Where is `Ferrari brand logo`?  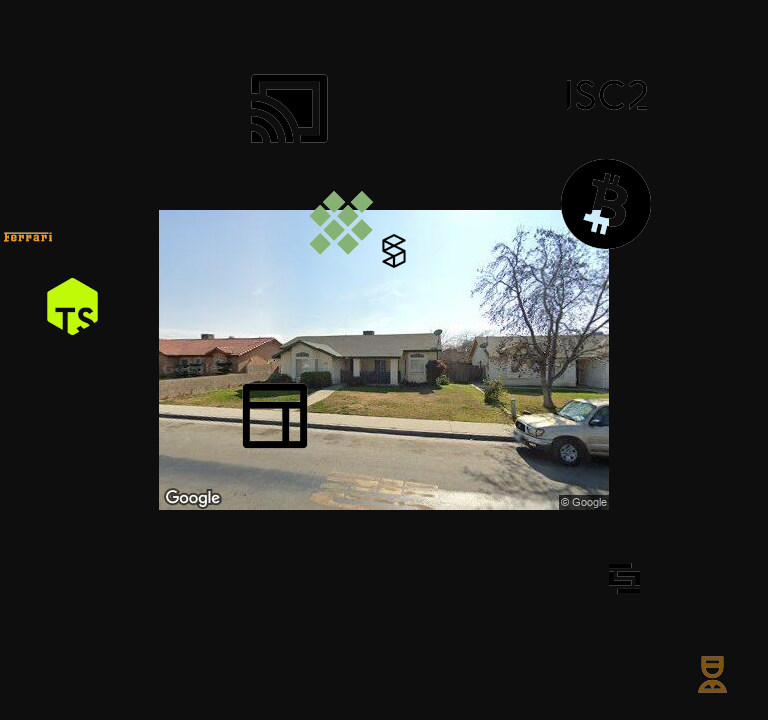 Ferrari brand logo is located at coordinates (28, 237).